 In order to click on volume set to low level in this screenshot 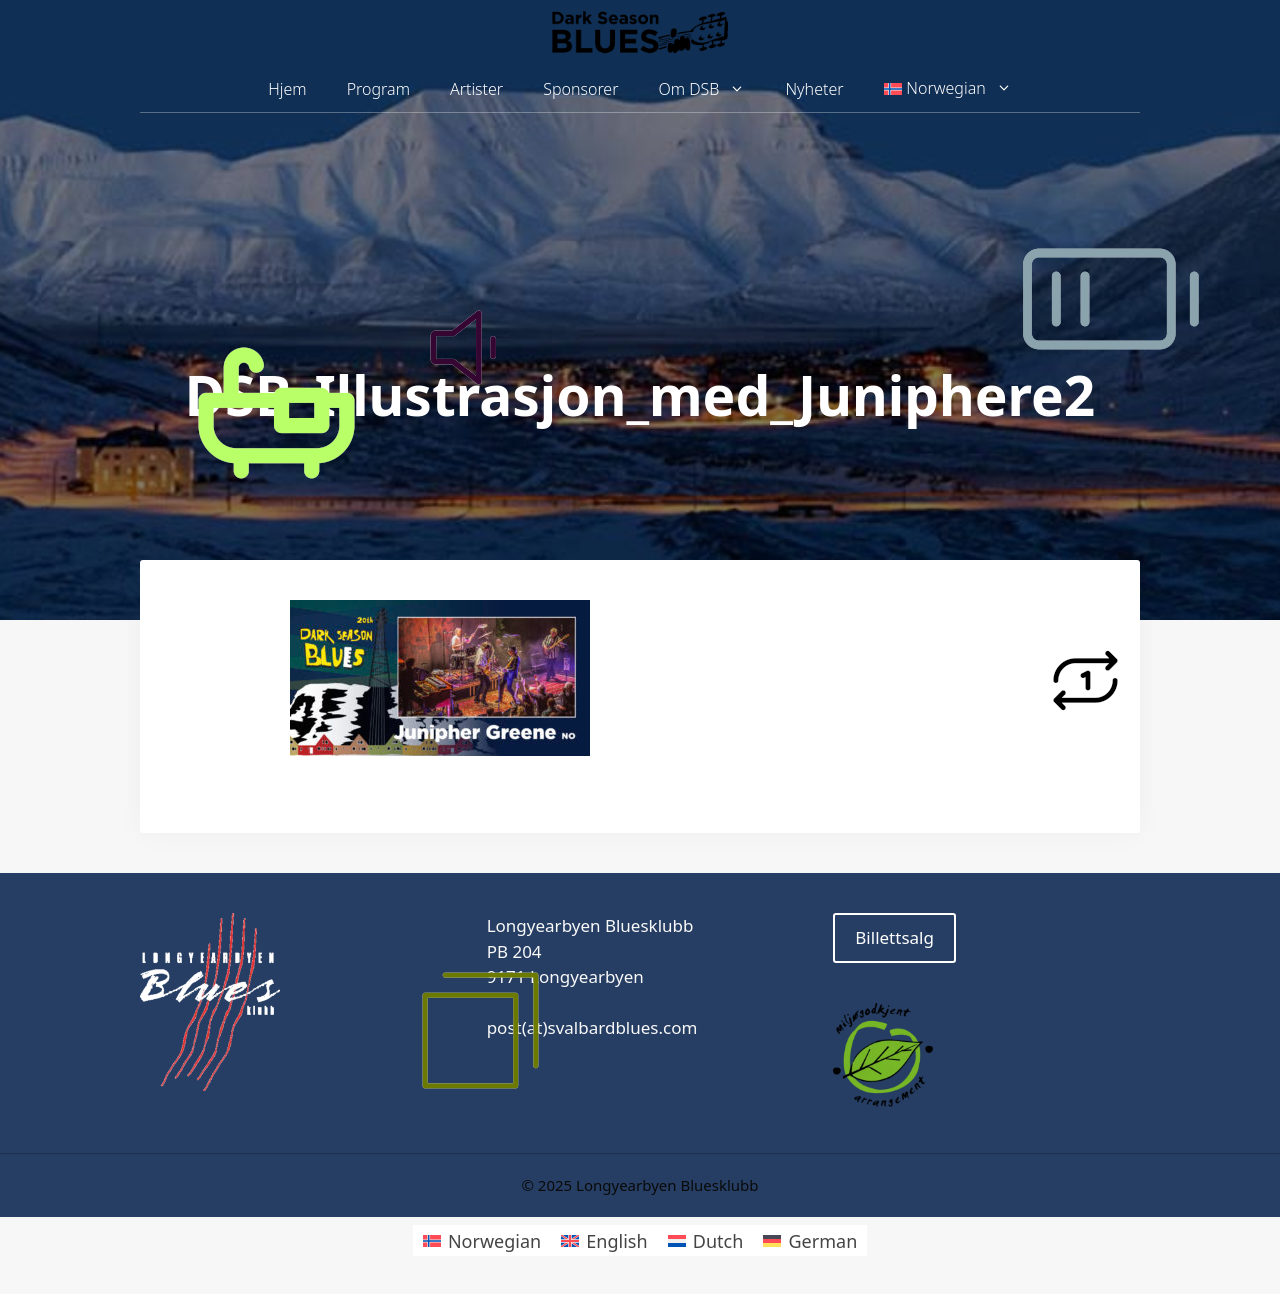, I will do `click(467, 347)`.